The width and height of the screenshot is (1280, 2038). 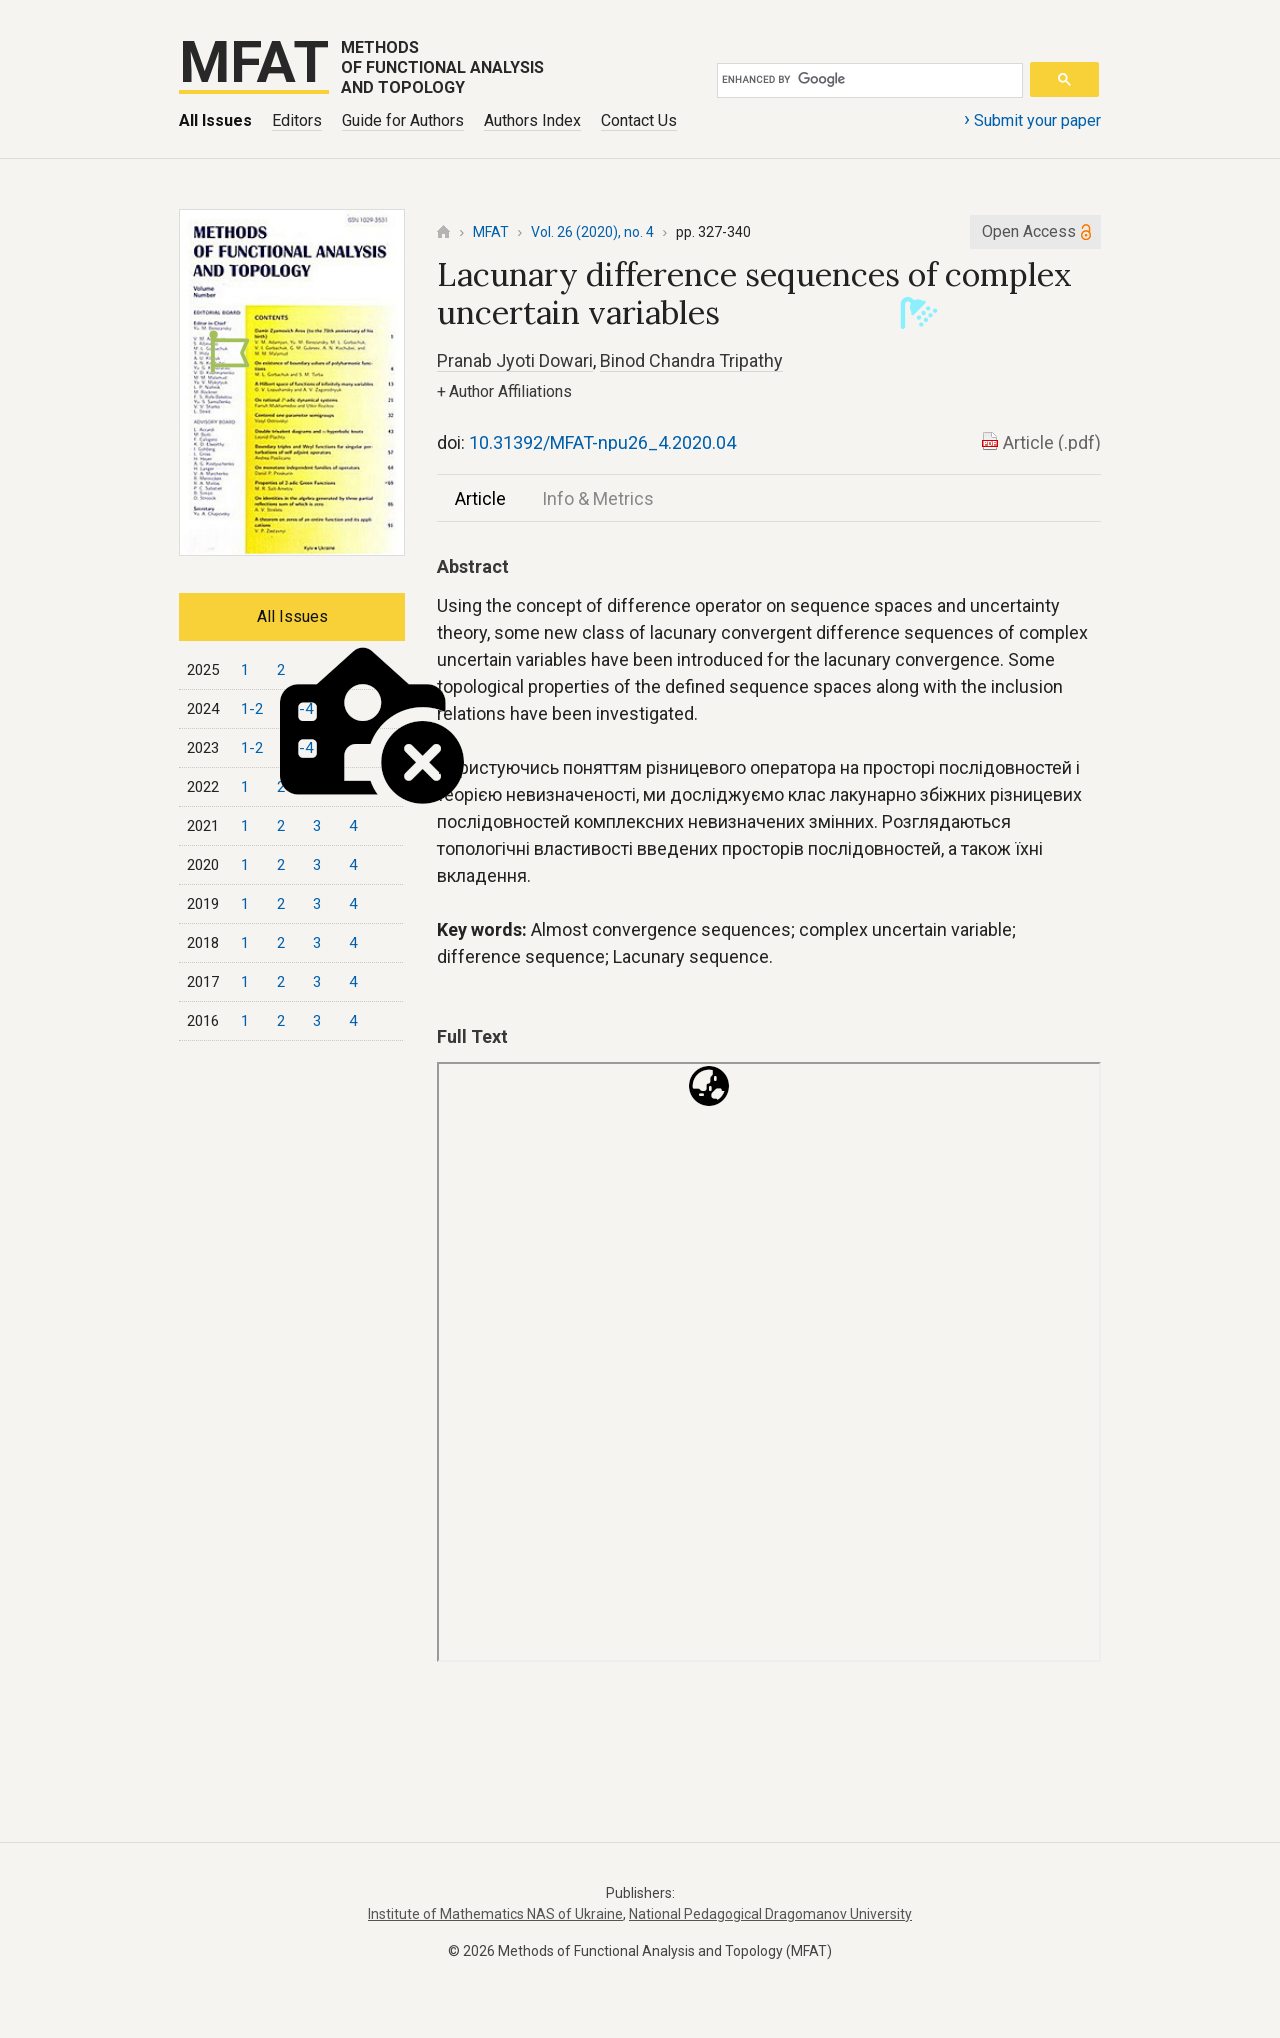 I want to click on indicates bathroom or shower facilities available, so click(x=919, y=313).